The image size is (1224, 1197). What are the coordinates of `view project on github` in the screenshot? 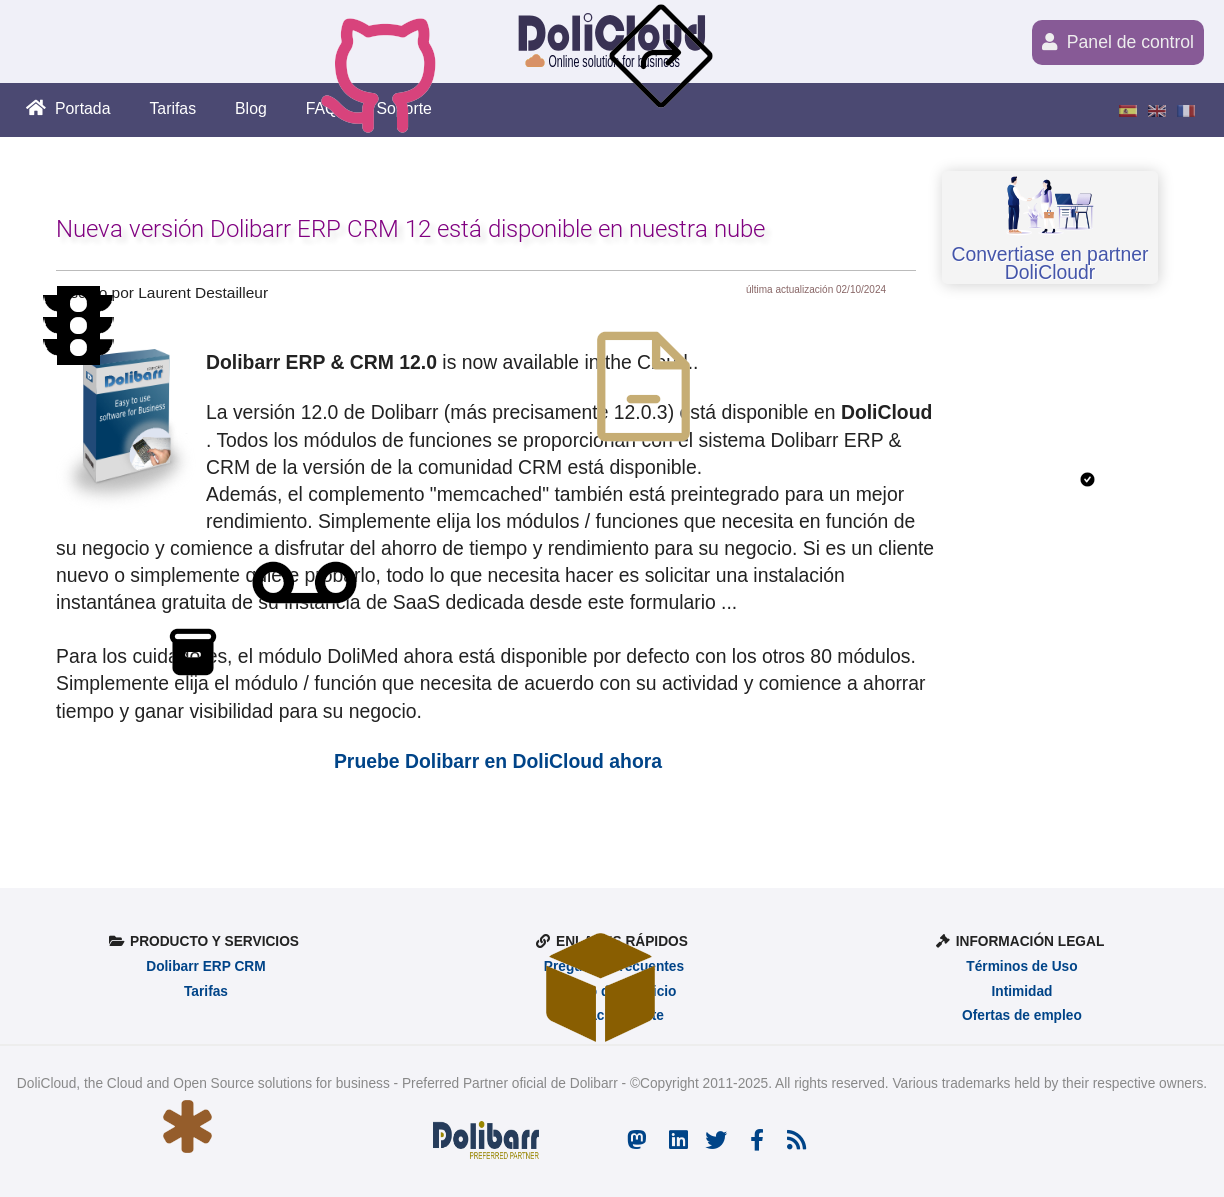 It's located at (378, 75).